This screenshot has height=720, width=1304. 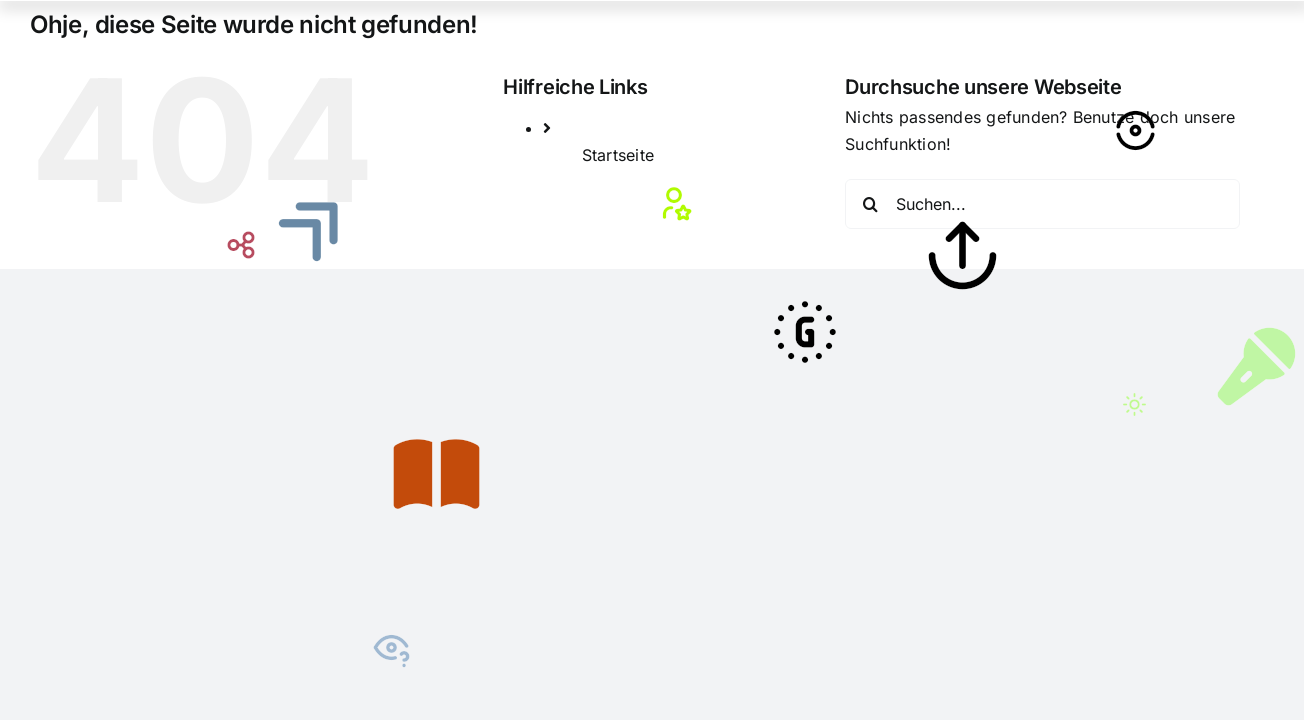 I want to click on access voice recording or audio input, so click(x=1255, y=368).